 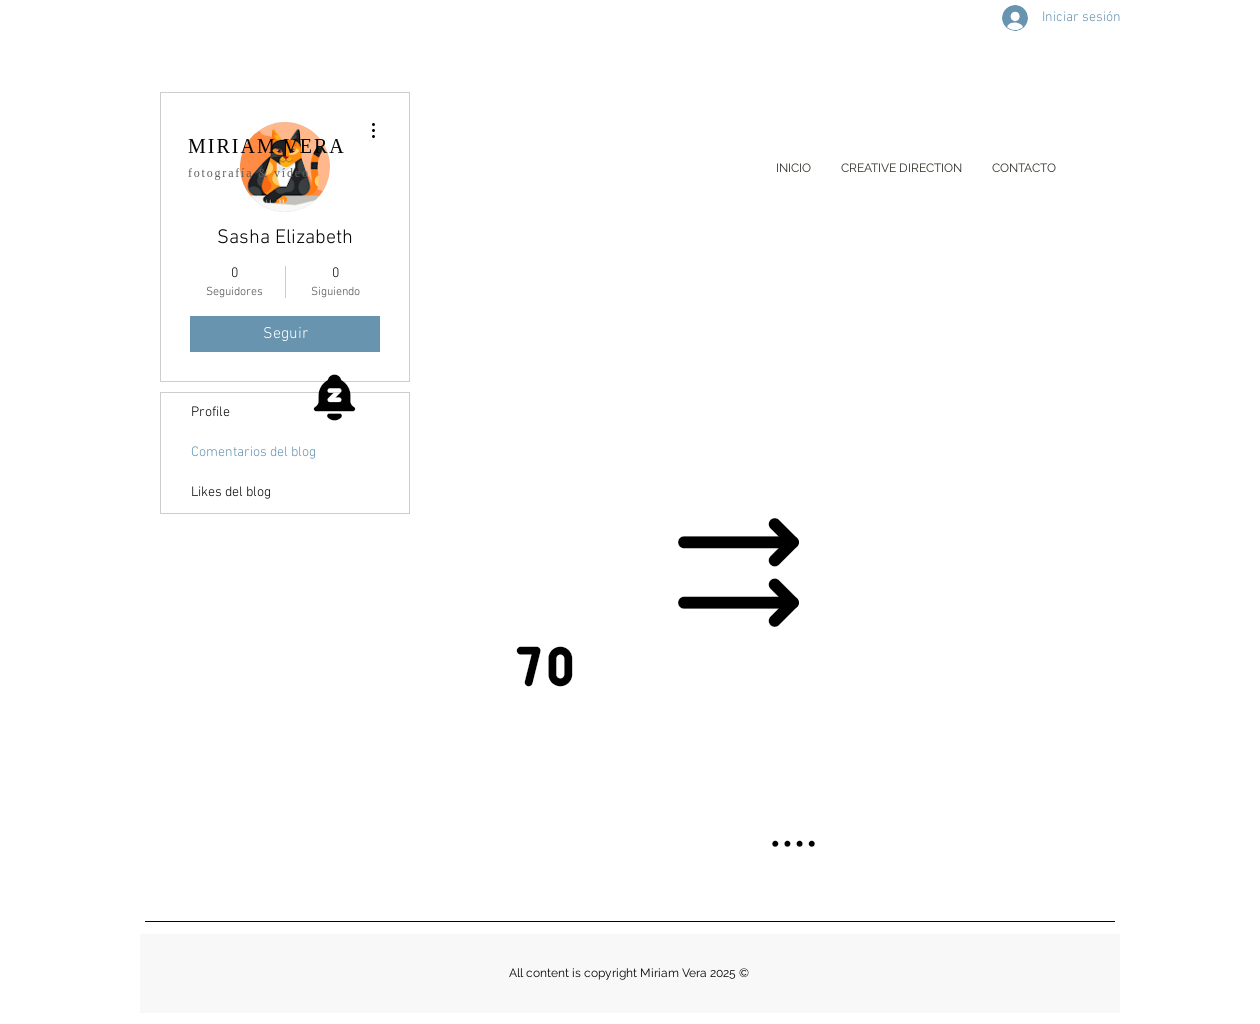 What do you see at coordinates (544, 666) in the screenshot?
I see `indicates a count or quantity of 70` at bounding box center [544, 666].